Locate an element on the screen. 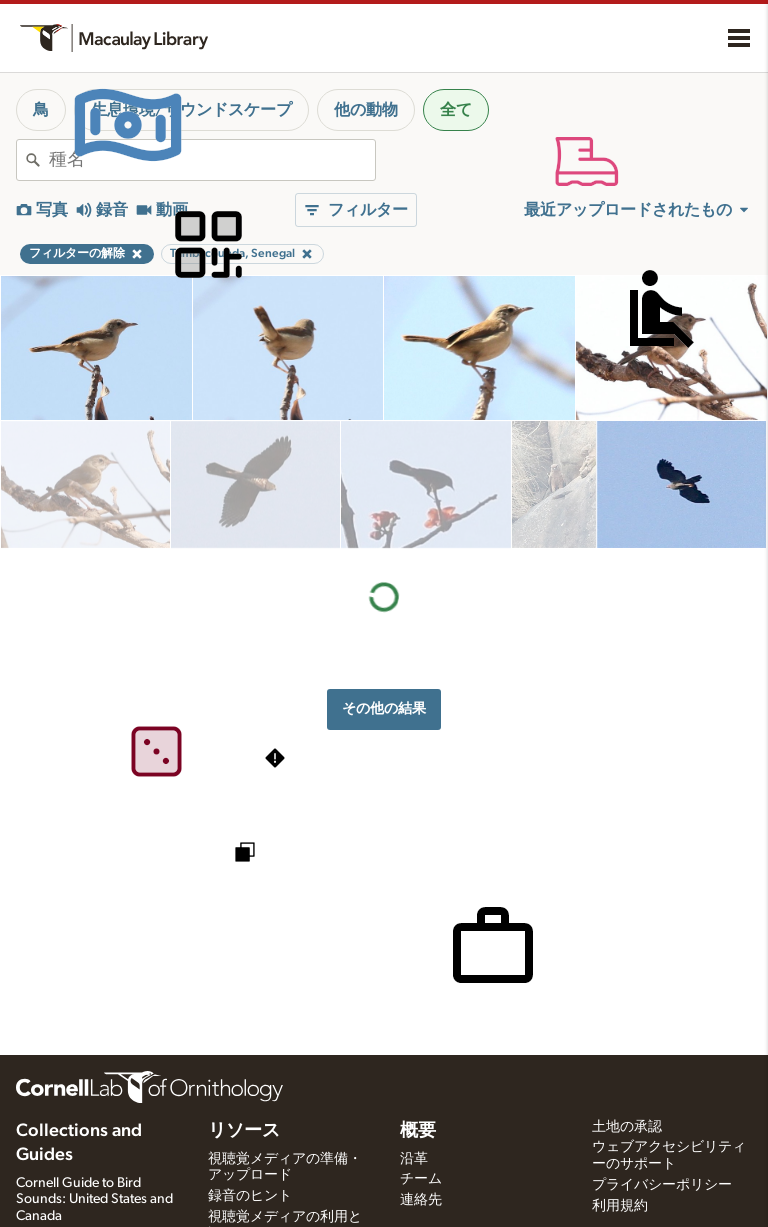 The width and height of the screenshot is (768, 1227). access work or professional settings is located at coordinates (493, 947).